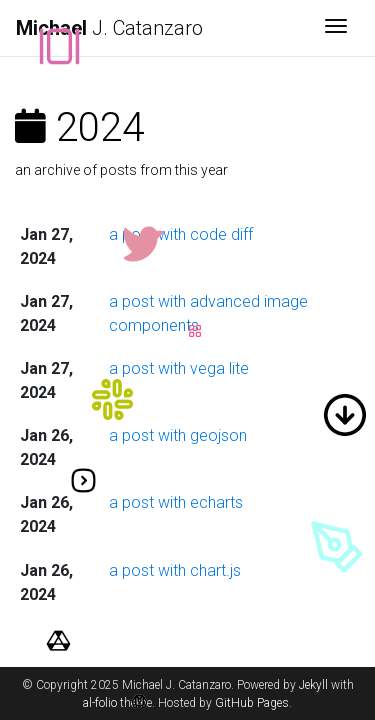 The width and height of the screenshot is (375, 720). What do you see at coordinates (195, 331) in the screenshot?
I see `view items in grid layout` at bounding box center [195, 331].